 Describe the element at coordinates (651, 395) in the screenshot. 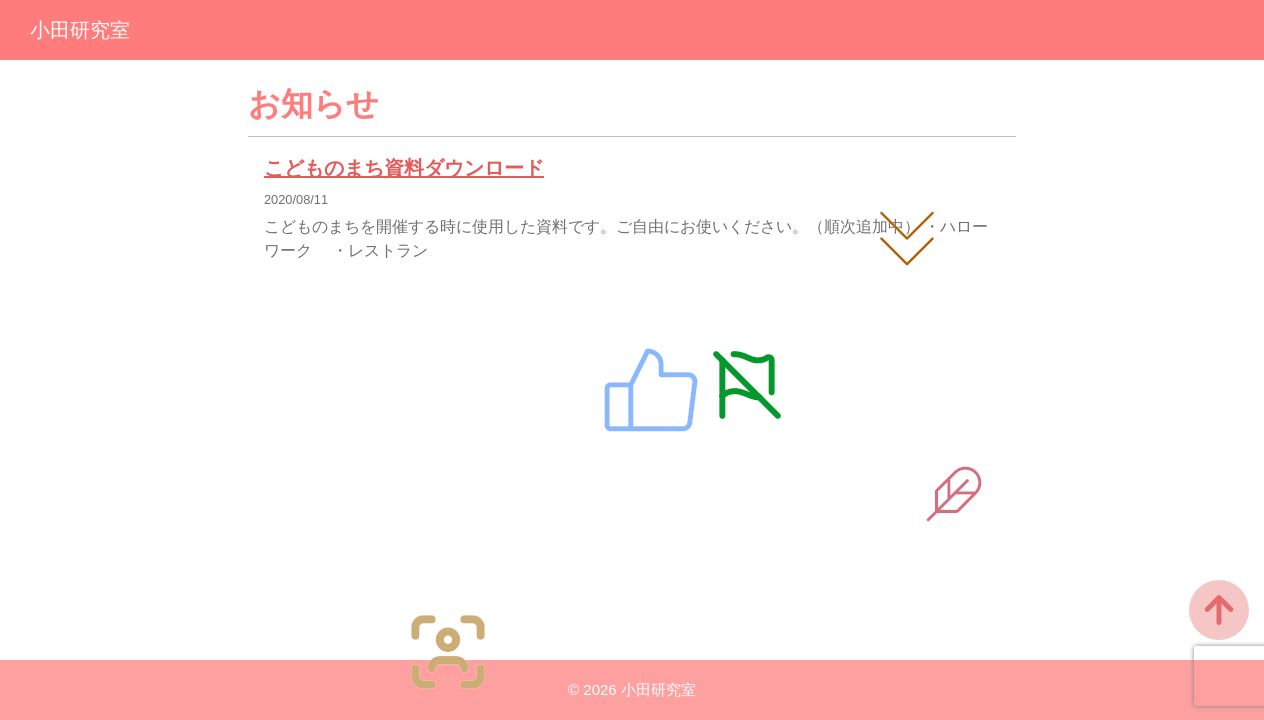

I see `like or approve content` at that location.